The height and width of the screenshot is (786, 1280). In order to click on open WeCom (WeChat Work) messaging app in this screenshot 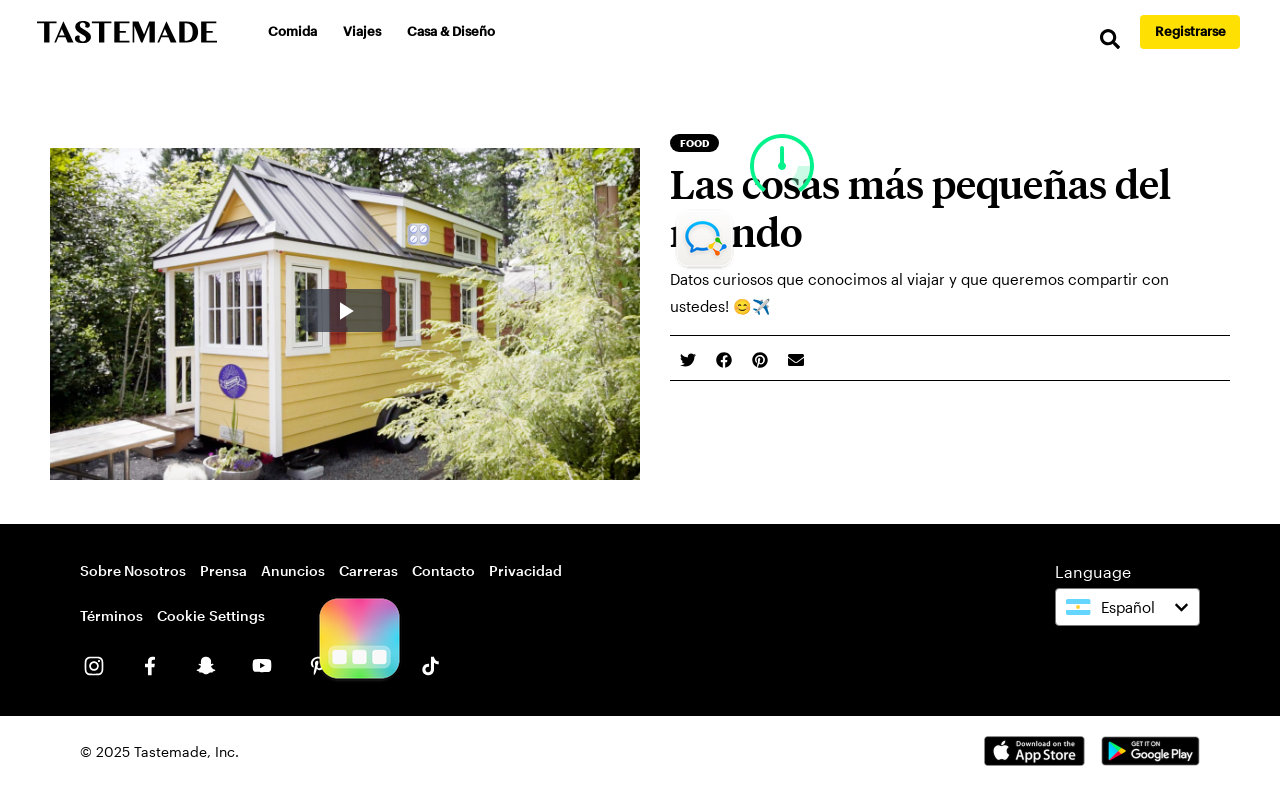, I will do `click(704, 238)`.